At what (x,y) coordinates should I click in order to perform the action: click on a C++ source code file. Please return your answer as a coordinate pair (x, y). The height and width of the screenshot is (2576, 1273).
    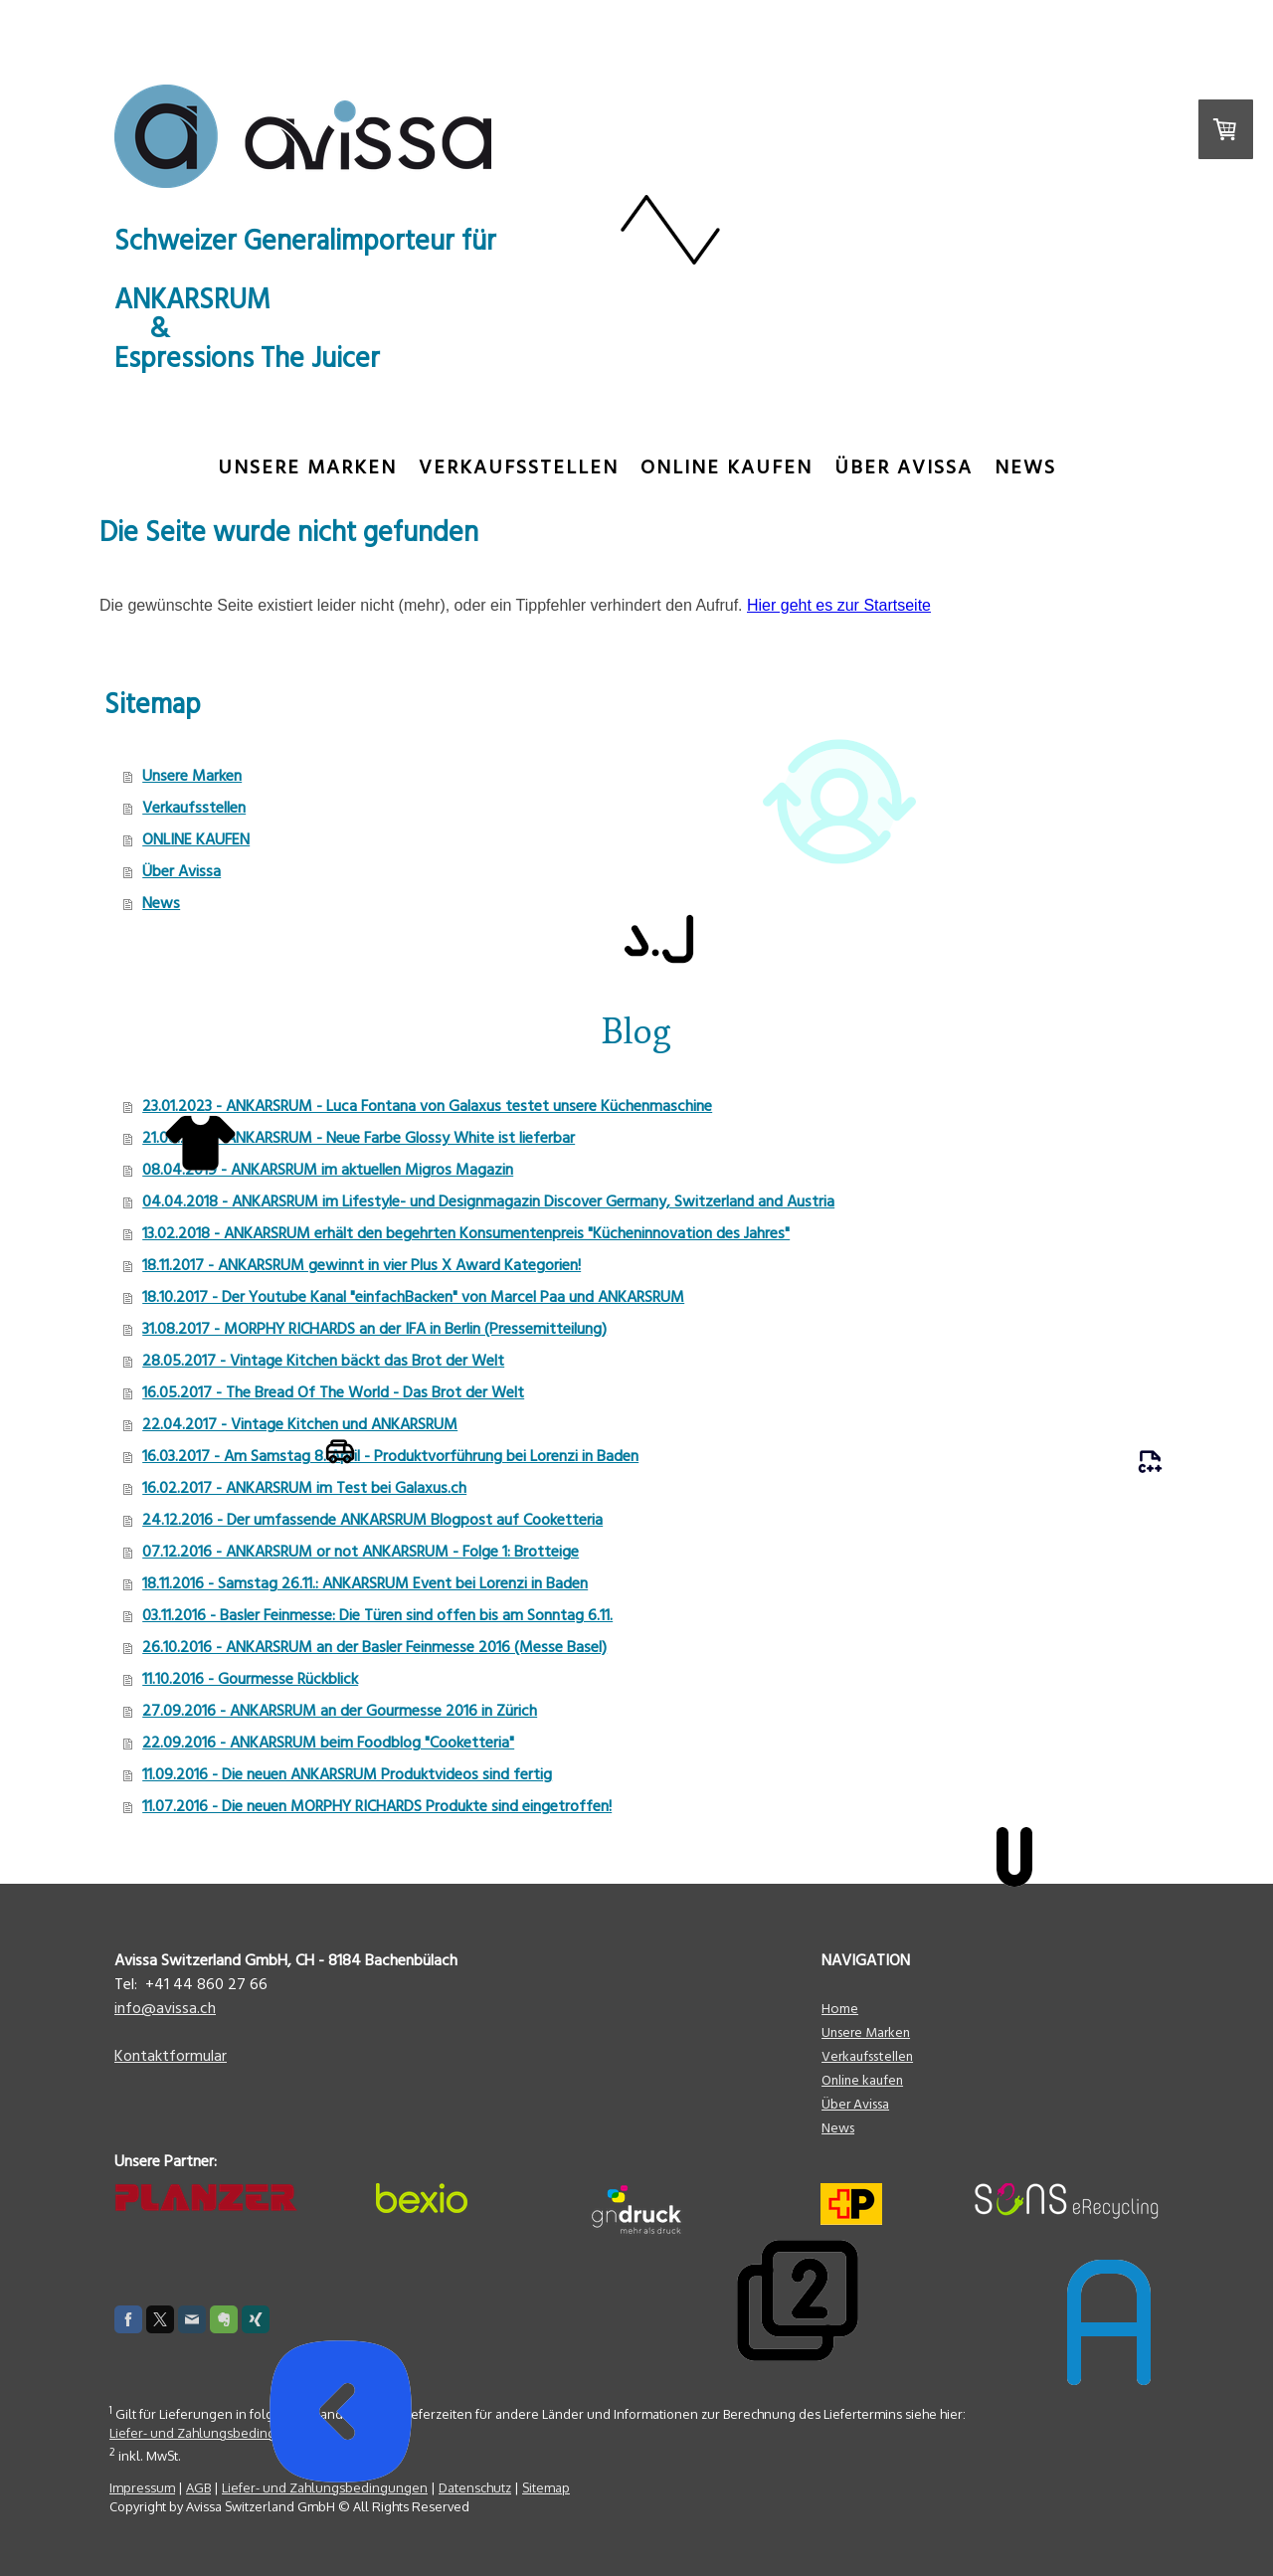
    Looking at the image, I should click on (1150, 1462).